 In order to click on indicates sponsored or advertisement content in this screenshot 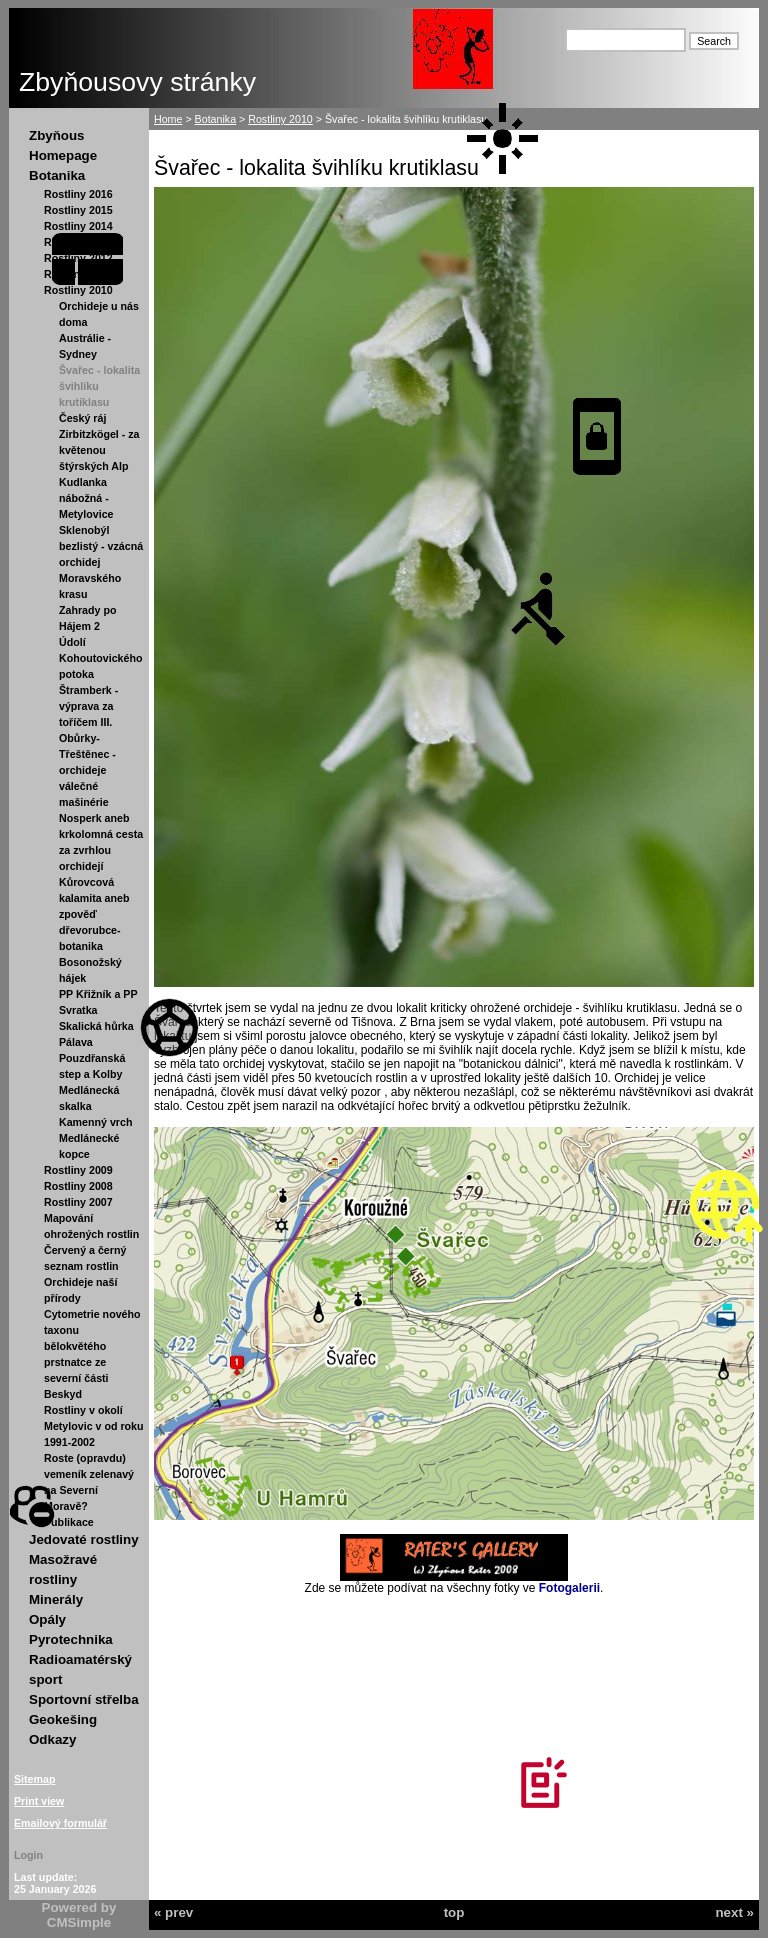, I will do `click(541, 1782)`.